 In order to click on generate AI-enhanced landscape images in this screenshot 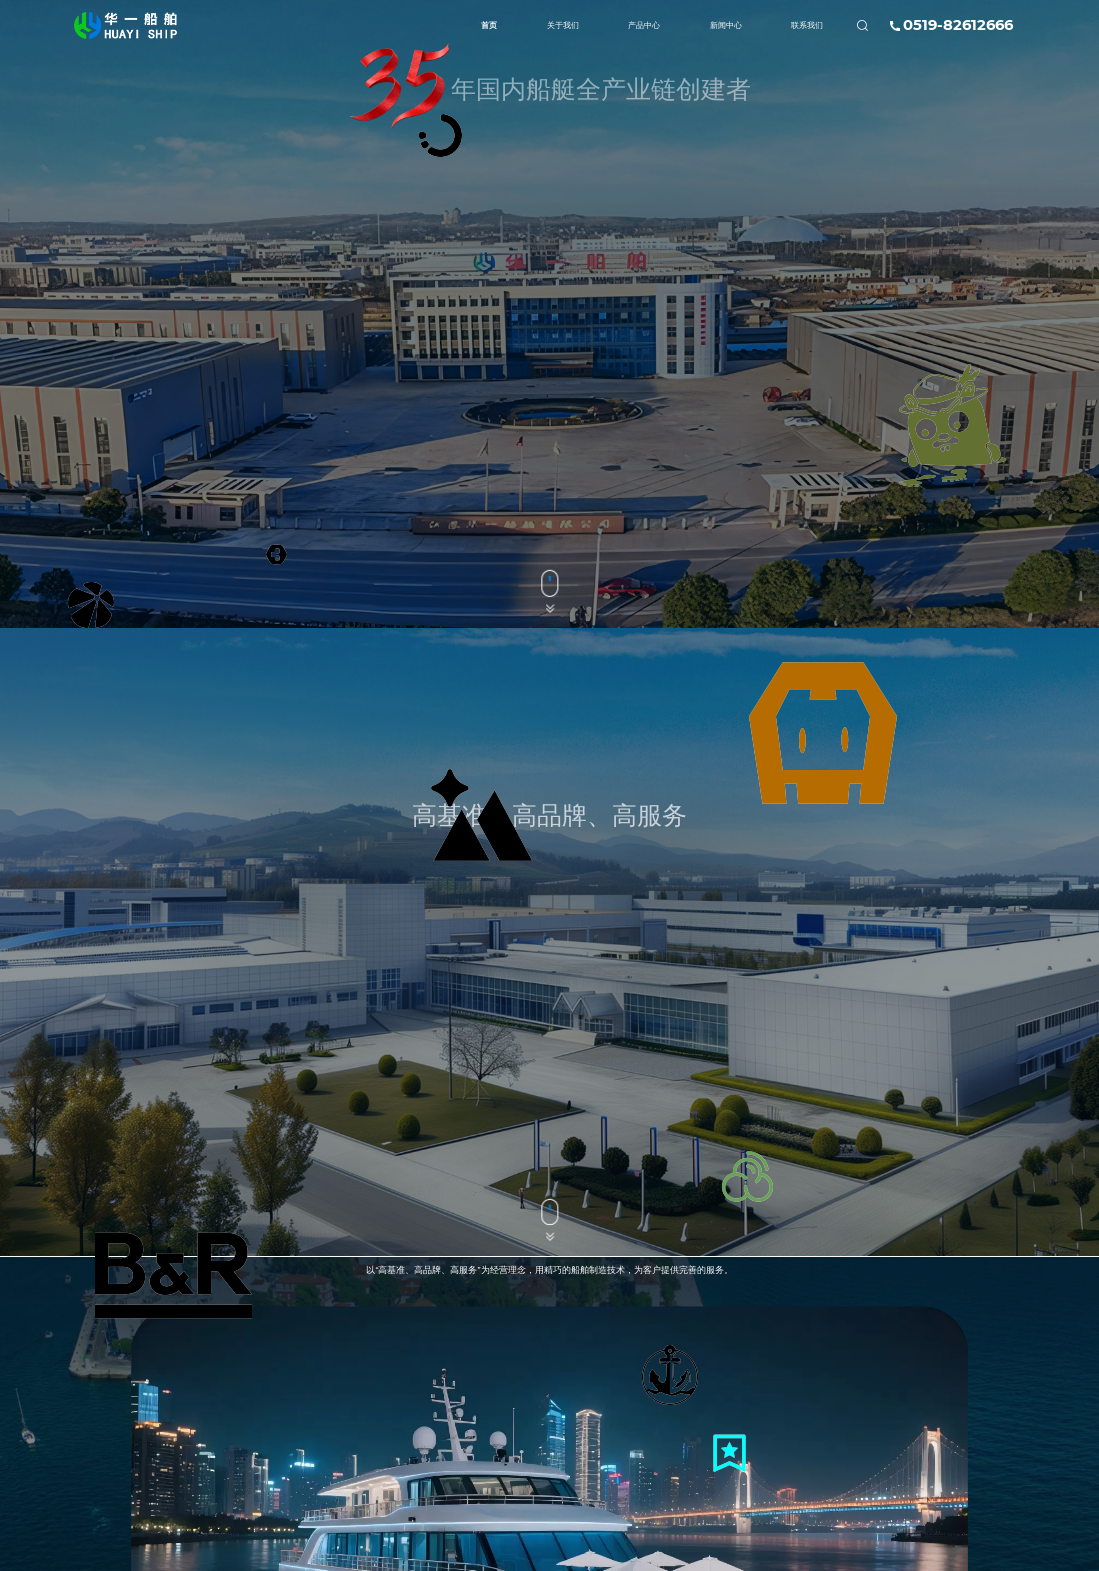, I will do `click(480, 818)`.